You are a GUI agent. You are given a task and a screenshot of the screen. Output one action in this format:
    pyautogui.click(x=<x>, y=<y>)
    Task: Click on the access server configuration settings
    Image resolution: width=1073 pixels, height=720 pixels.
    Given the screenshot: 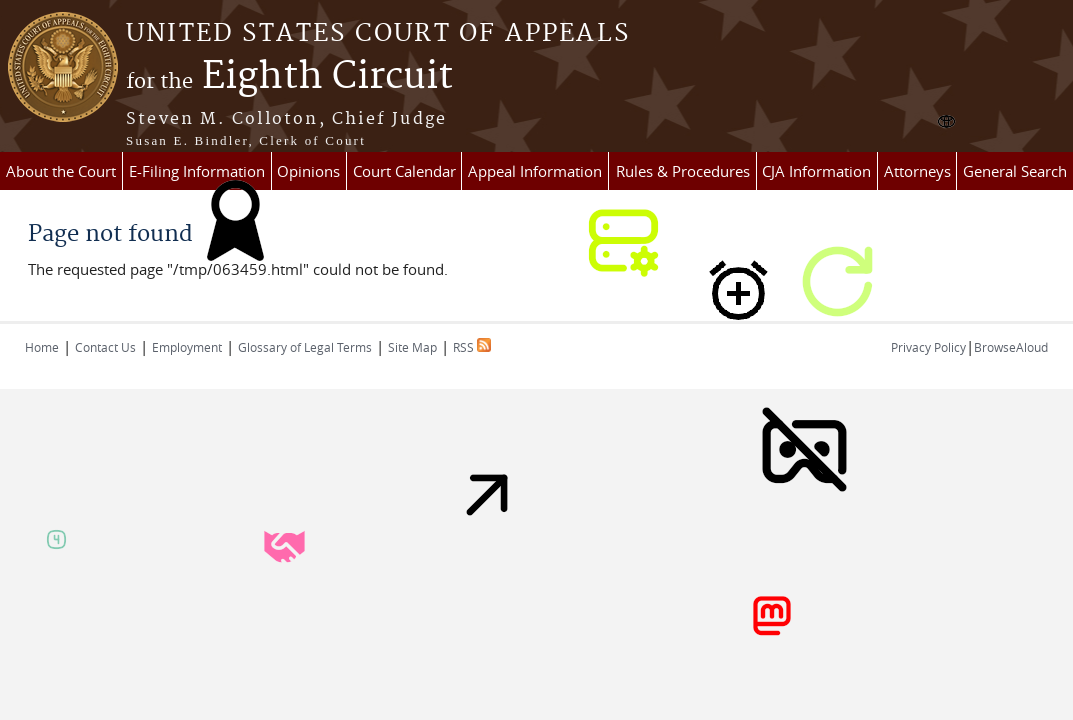 What is the action you would take?
    pyautogui.click(x=623, y=240)
    